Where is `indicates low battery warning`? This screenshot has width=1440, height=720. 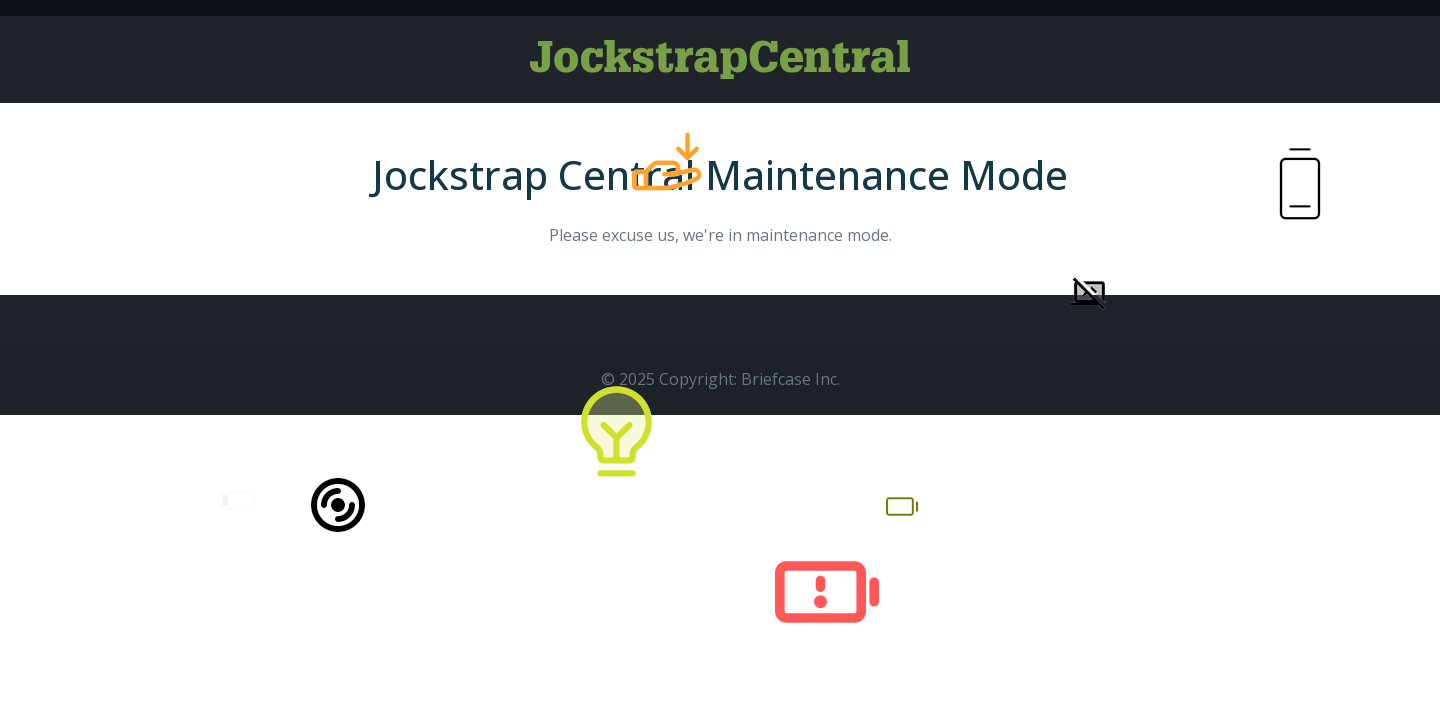 indicates low battery warning is located at coordinates (827, 592).